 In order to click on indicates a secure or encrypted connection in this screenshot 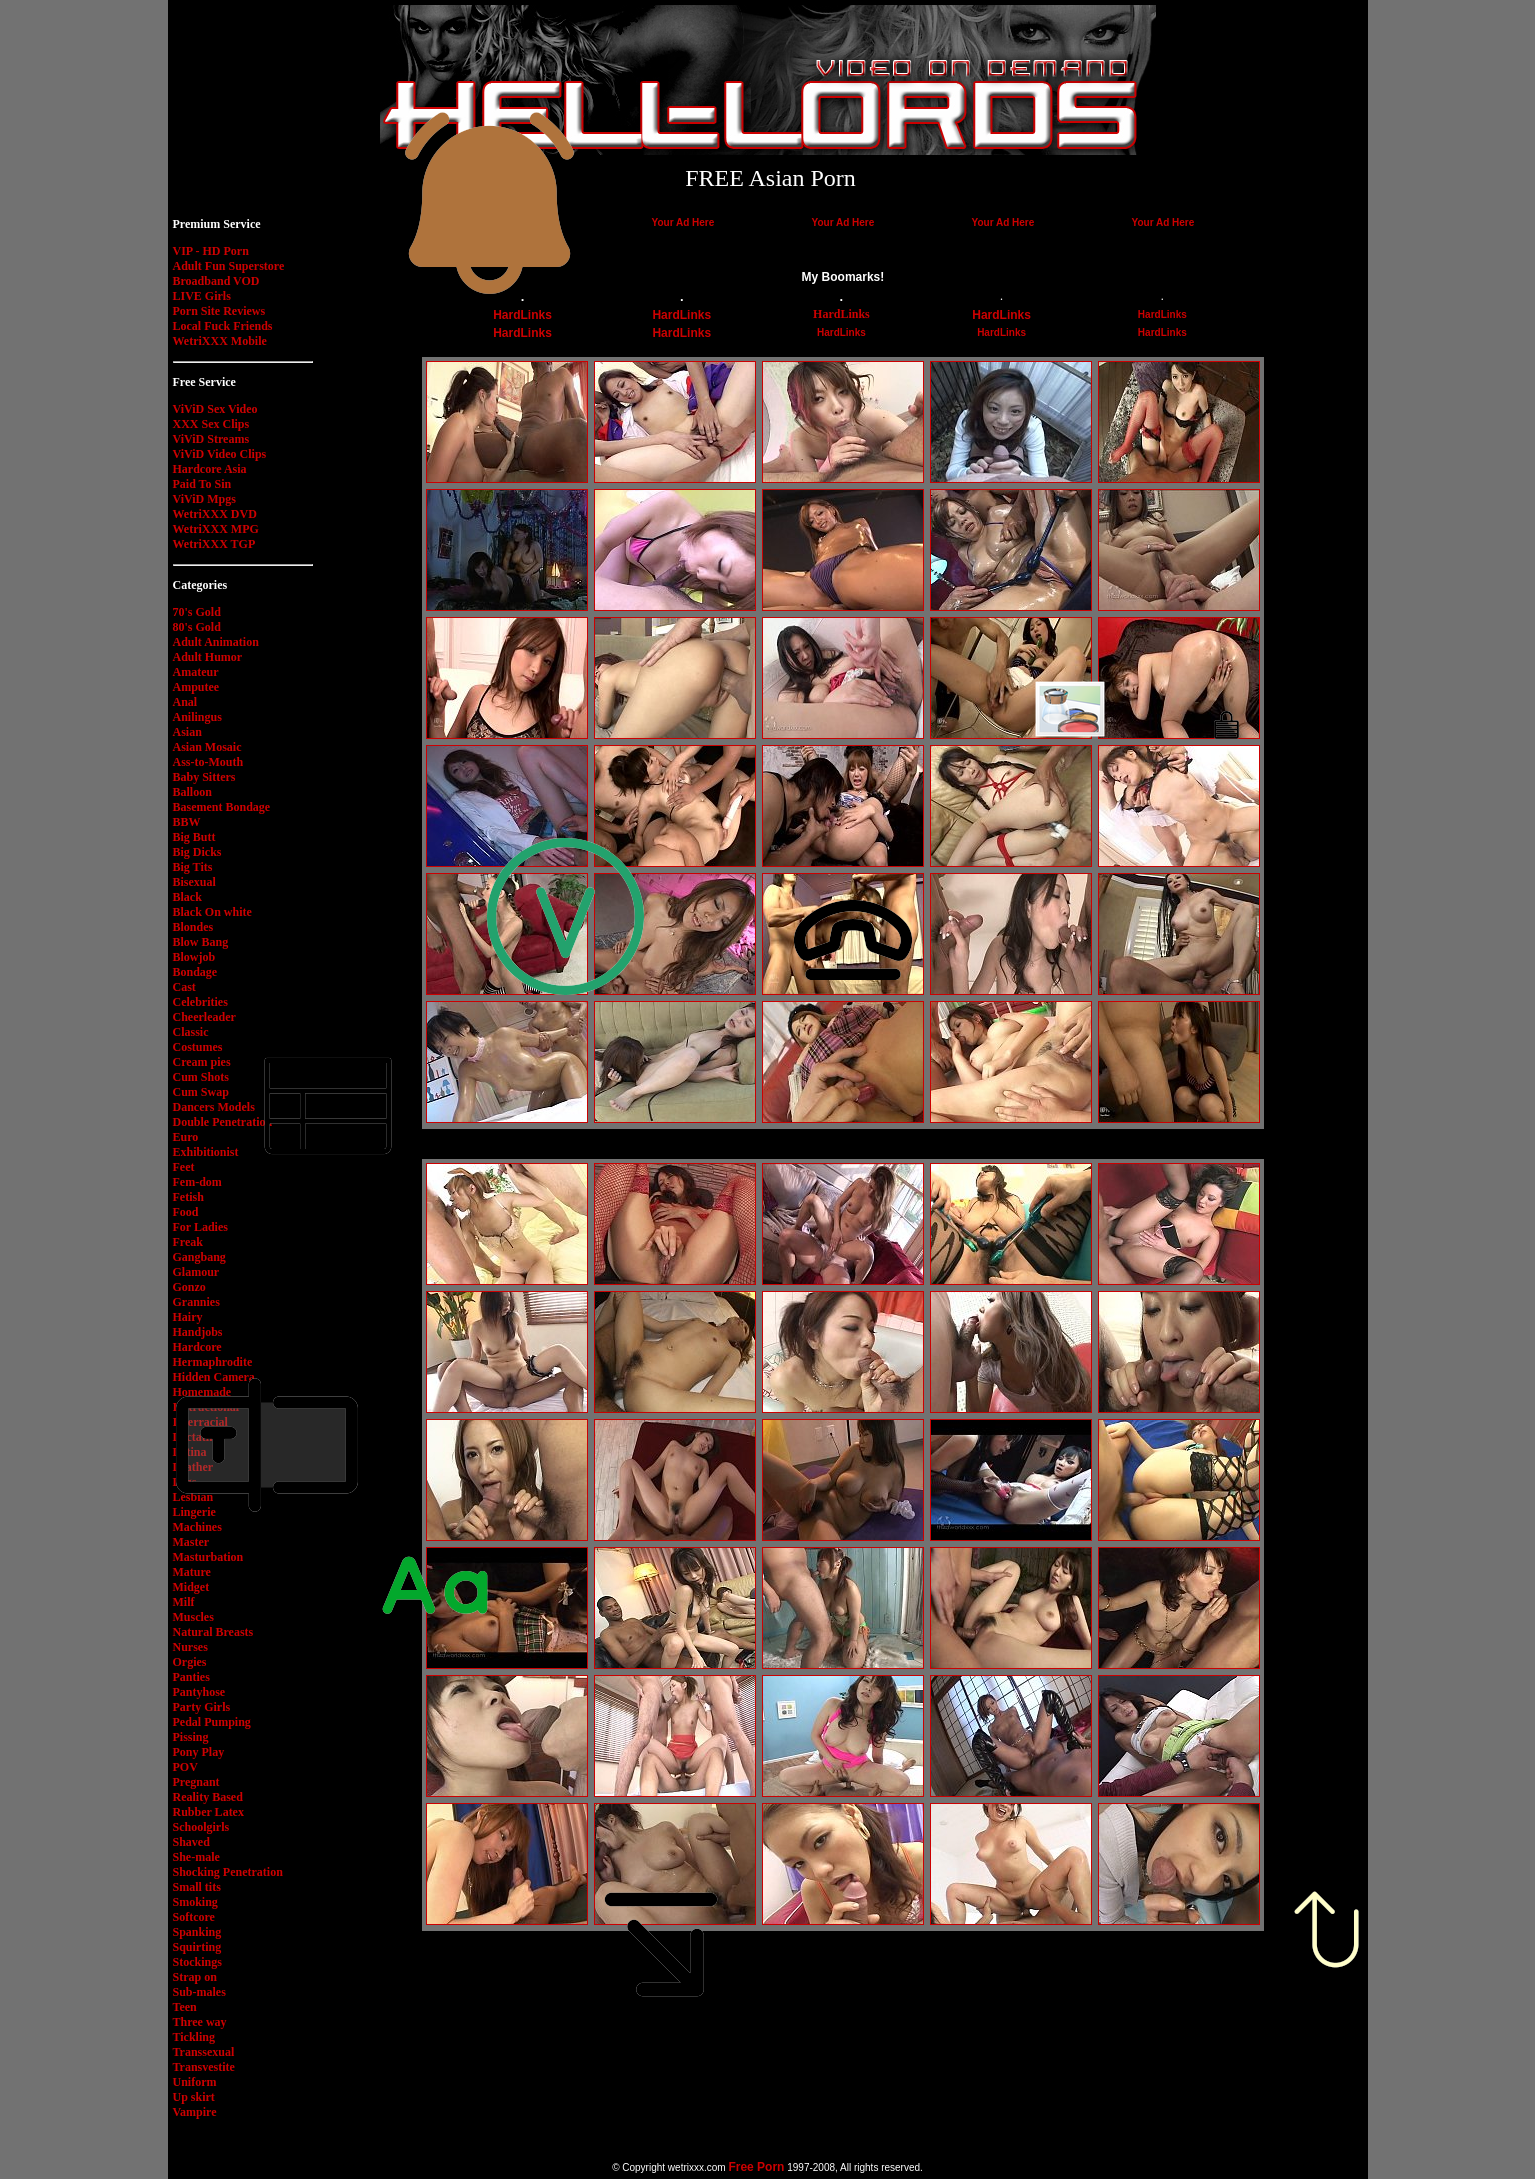, I will do `click(1226, 726)`.